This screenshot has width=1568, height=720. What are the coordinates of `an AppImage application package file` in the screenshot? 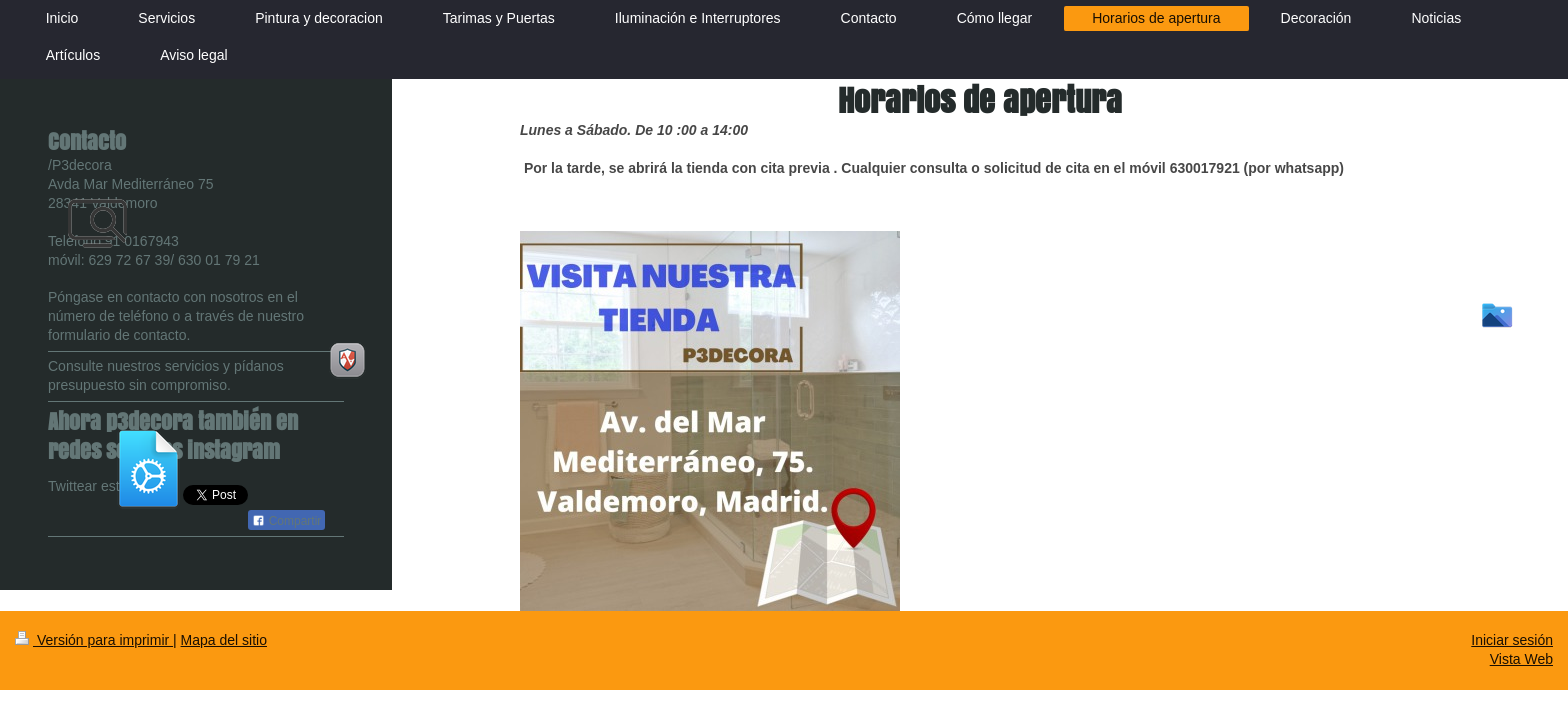 It's located at (148, 468).